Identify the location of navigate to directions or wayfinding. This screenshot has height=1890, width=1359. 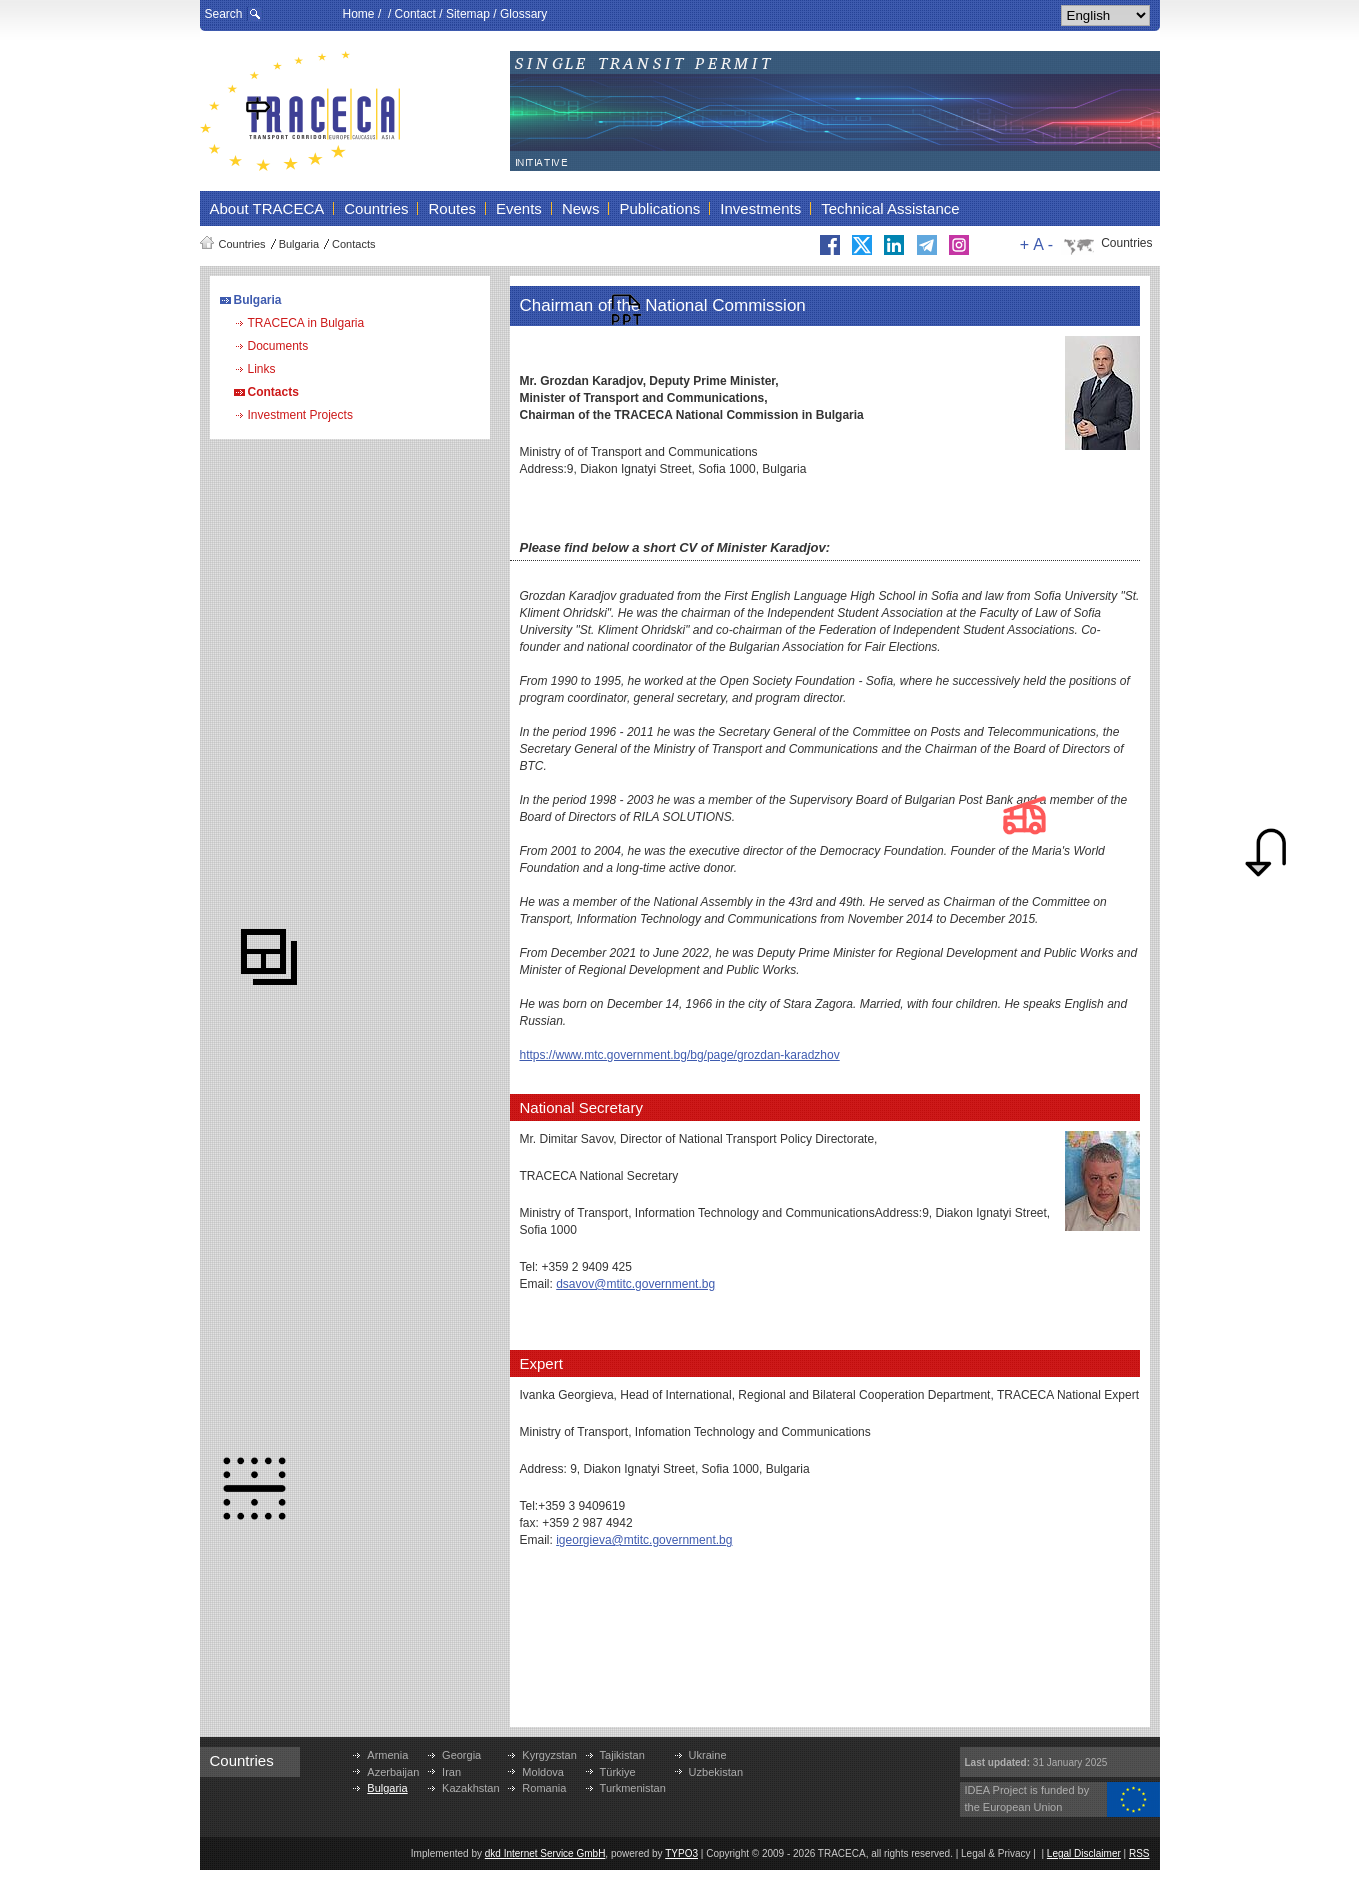
(257, 108).